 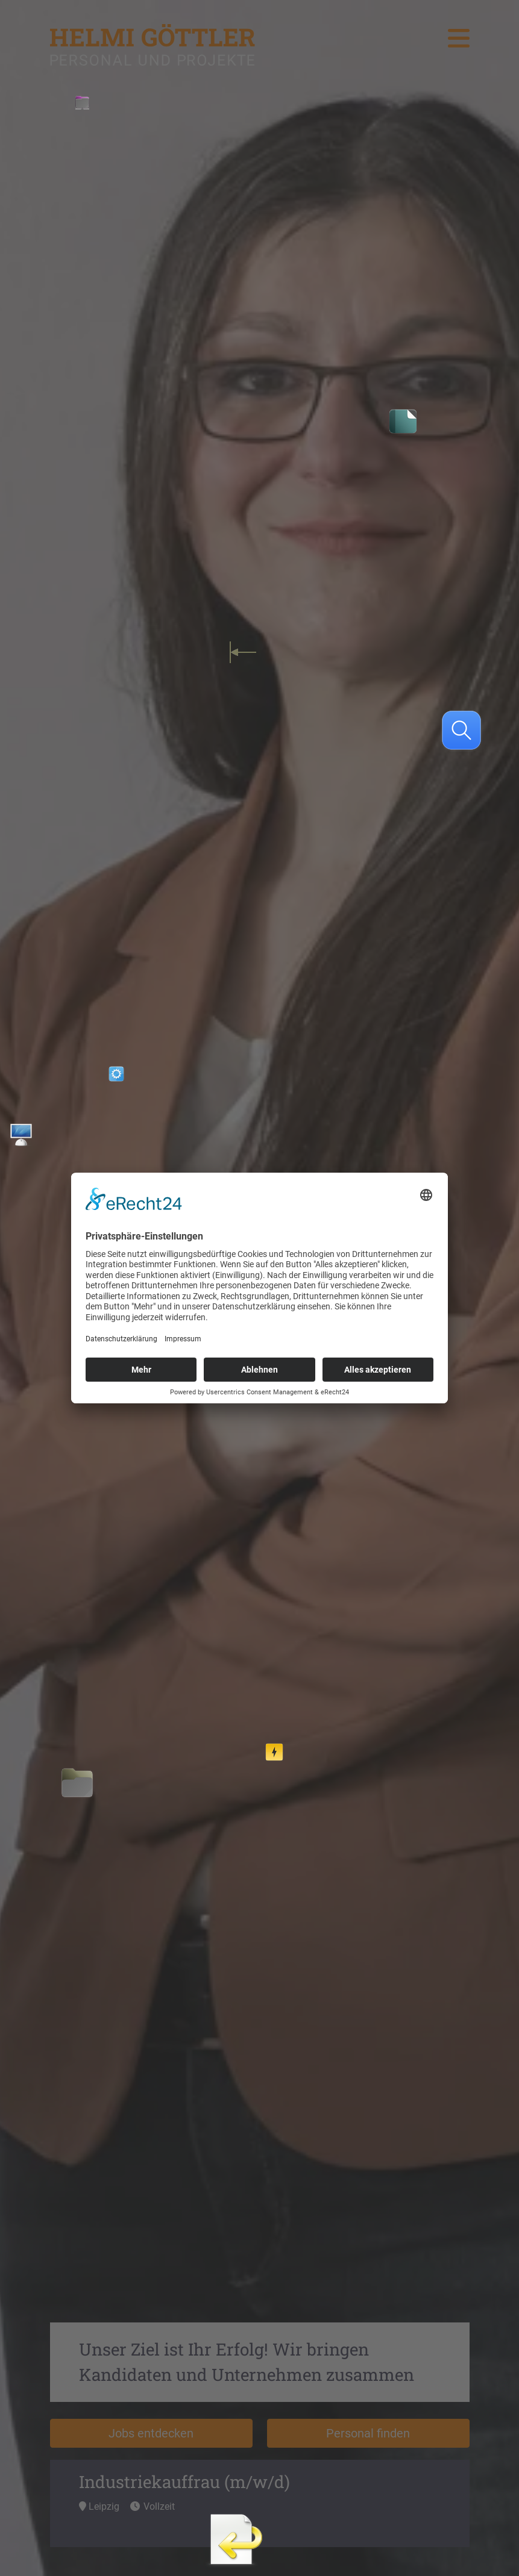 I want to click on represents an imac g4 device in system settings, so click(x=21, y=1134).